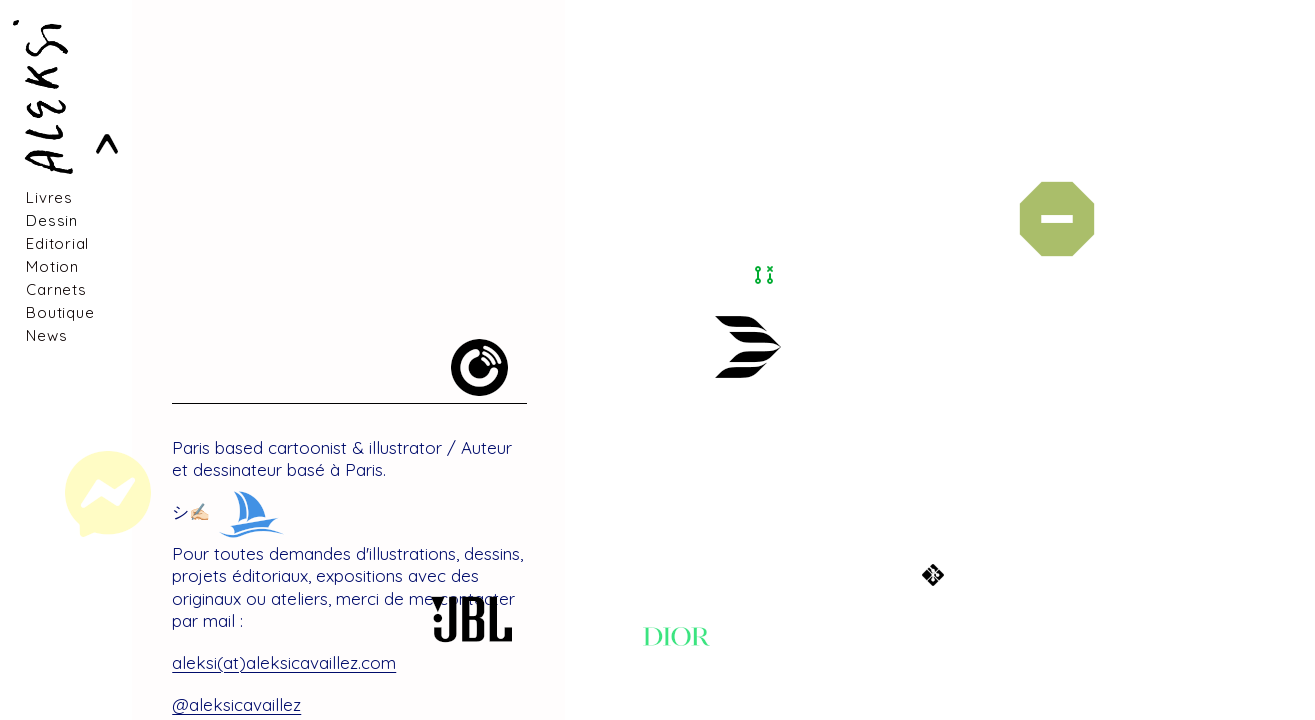 Image resolution: width=1315 pixels, height=720 pixels. I want to click on indicates spam or blocked content, so click(1057, 219).